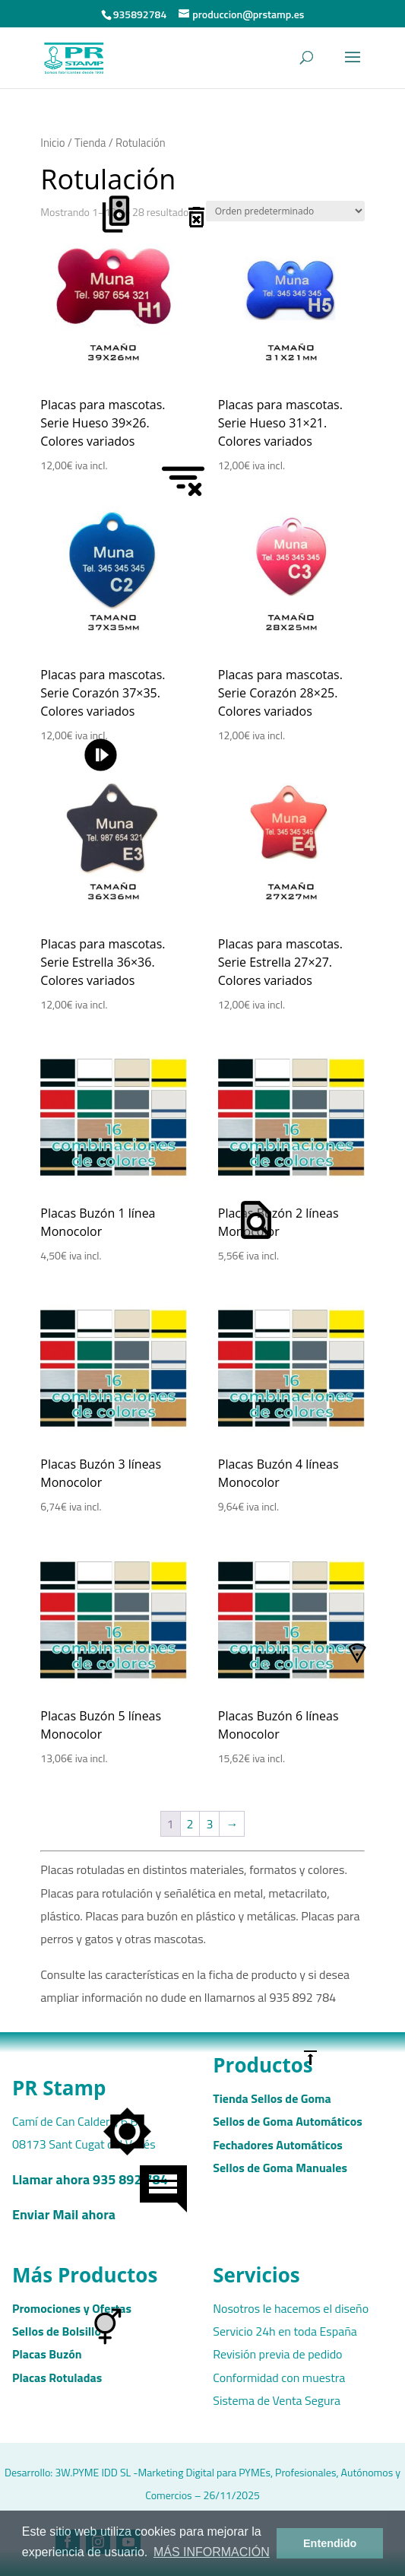  Describe the element at coordinates (100, 754) in the screenshot. I see `skip to next track or media item` at that location.